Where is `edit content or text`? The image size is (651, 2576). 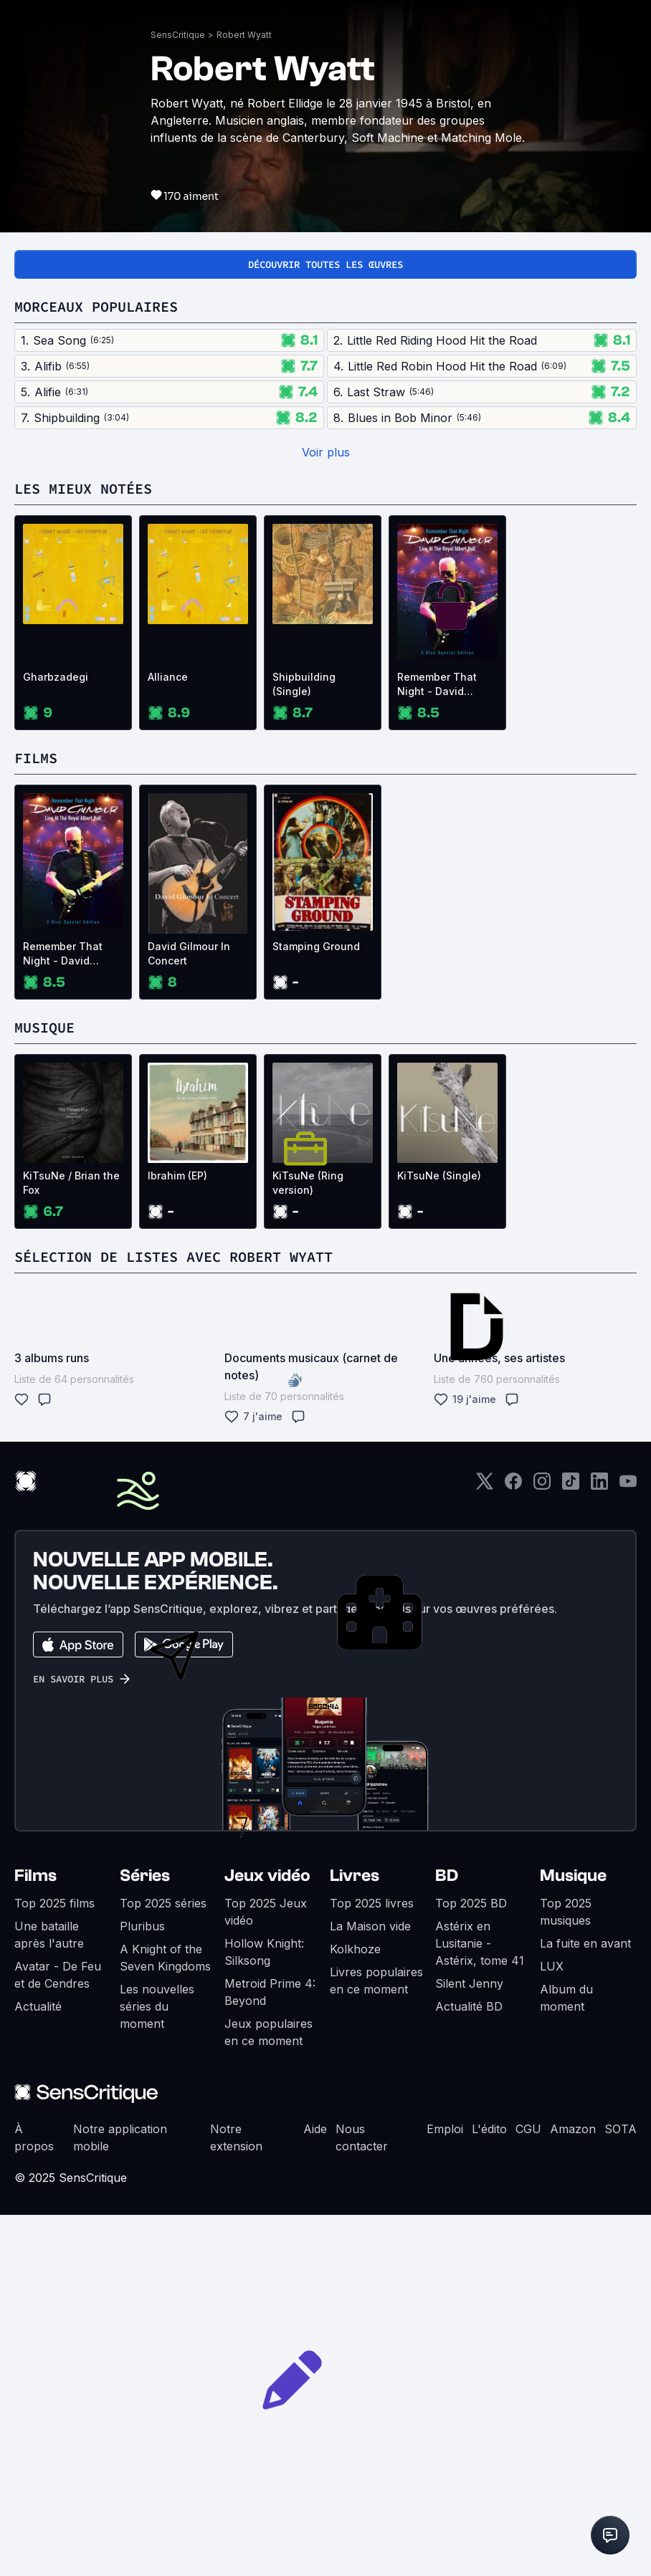 edit content or text is located at coordinates (292, 2380).